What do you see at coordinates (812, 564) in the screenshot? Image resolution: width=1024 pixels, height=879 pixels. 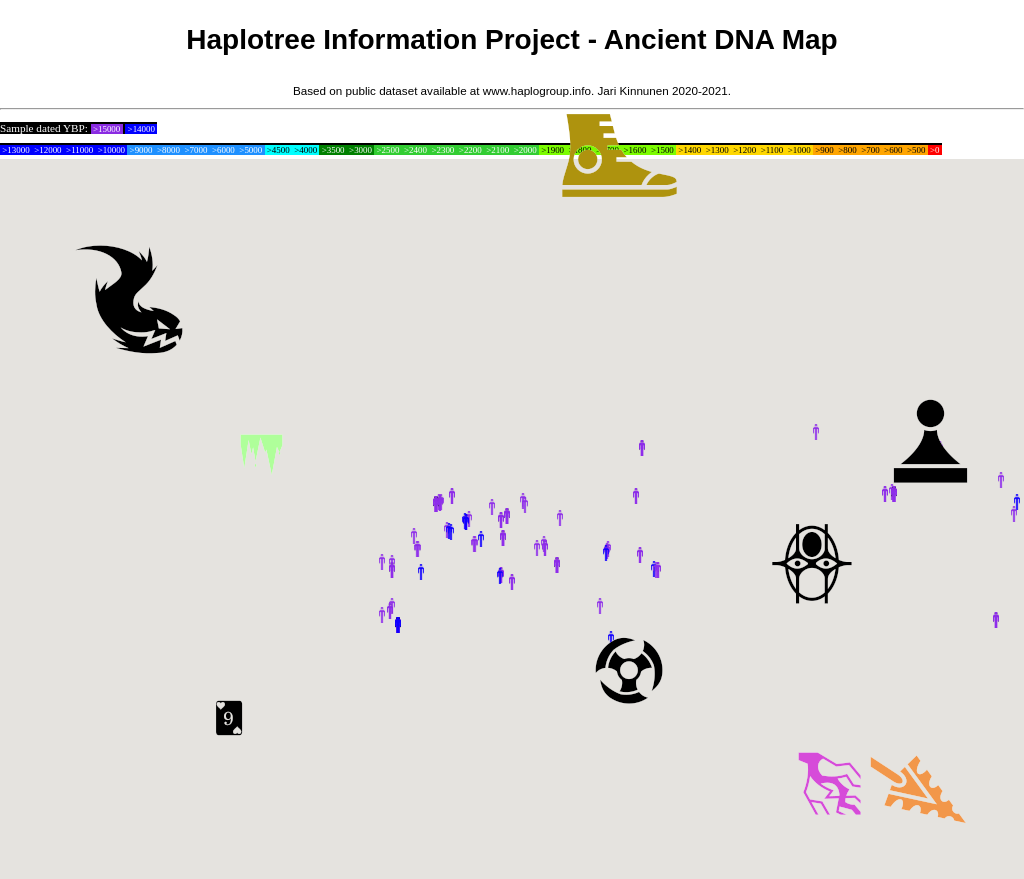 I see `enable eye tracking or gaze detection` at bounding box center [812, 564].